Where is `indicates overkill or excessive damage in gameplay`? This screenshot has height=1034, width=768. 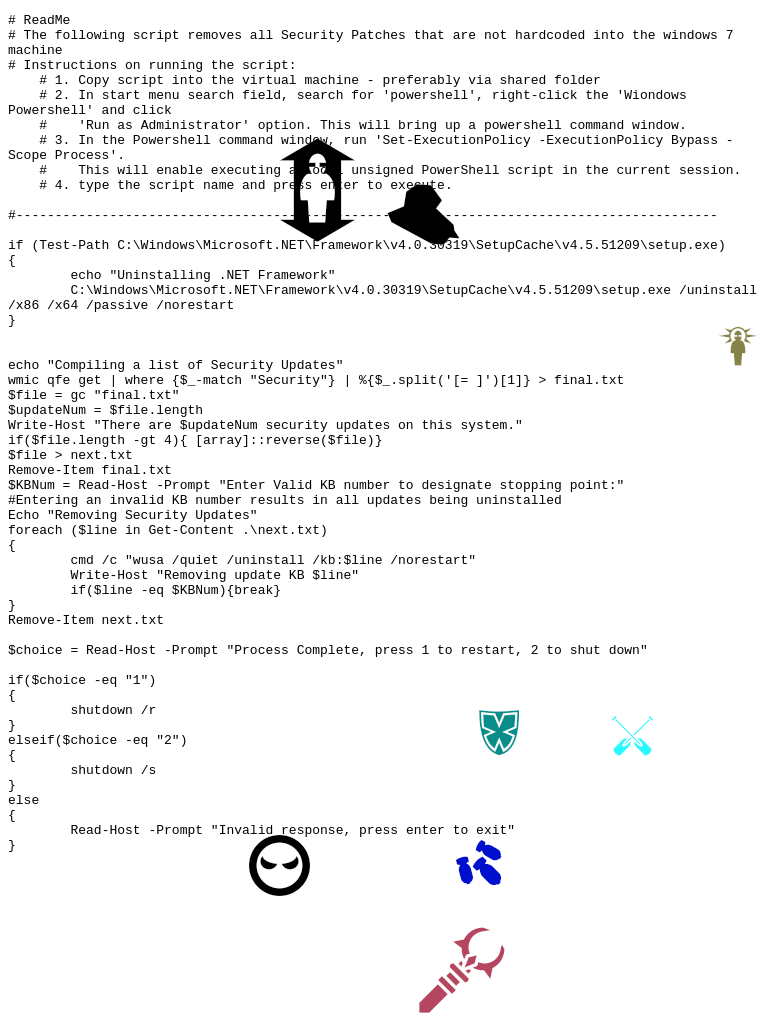 indicates overkill or excessive damage in gameplay is located at coordinates (279, 865).